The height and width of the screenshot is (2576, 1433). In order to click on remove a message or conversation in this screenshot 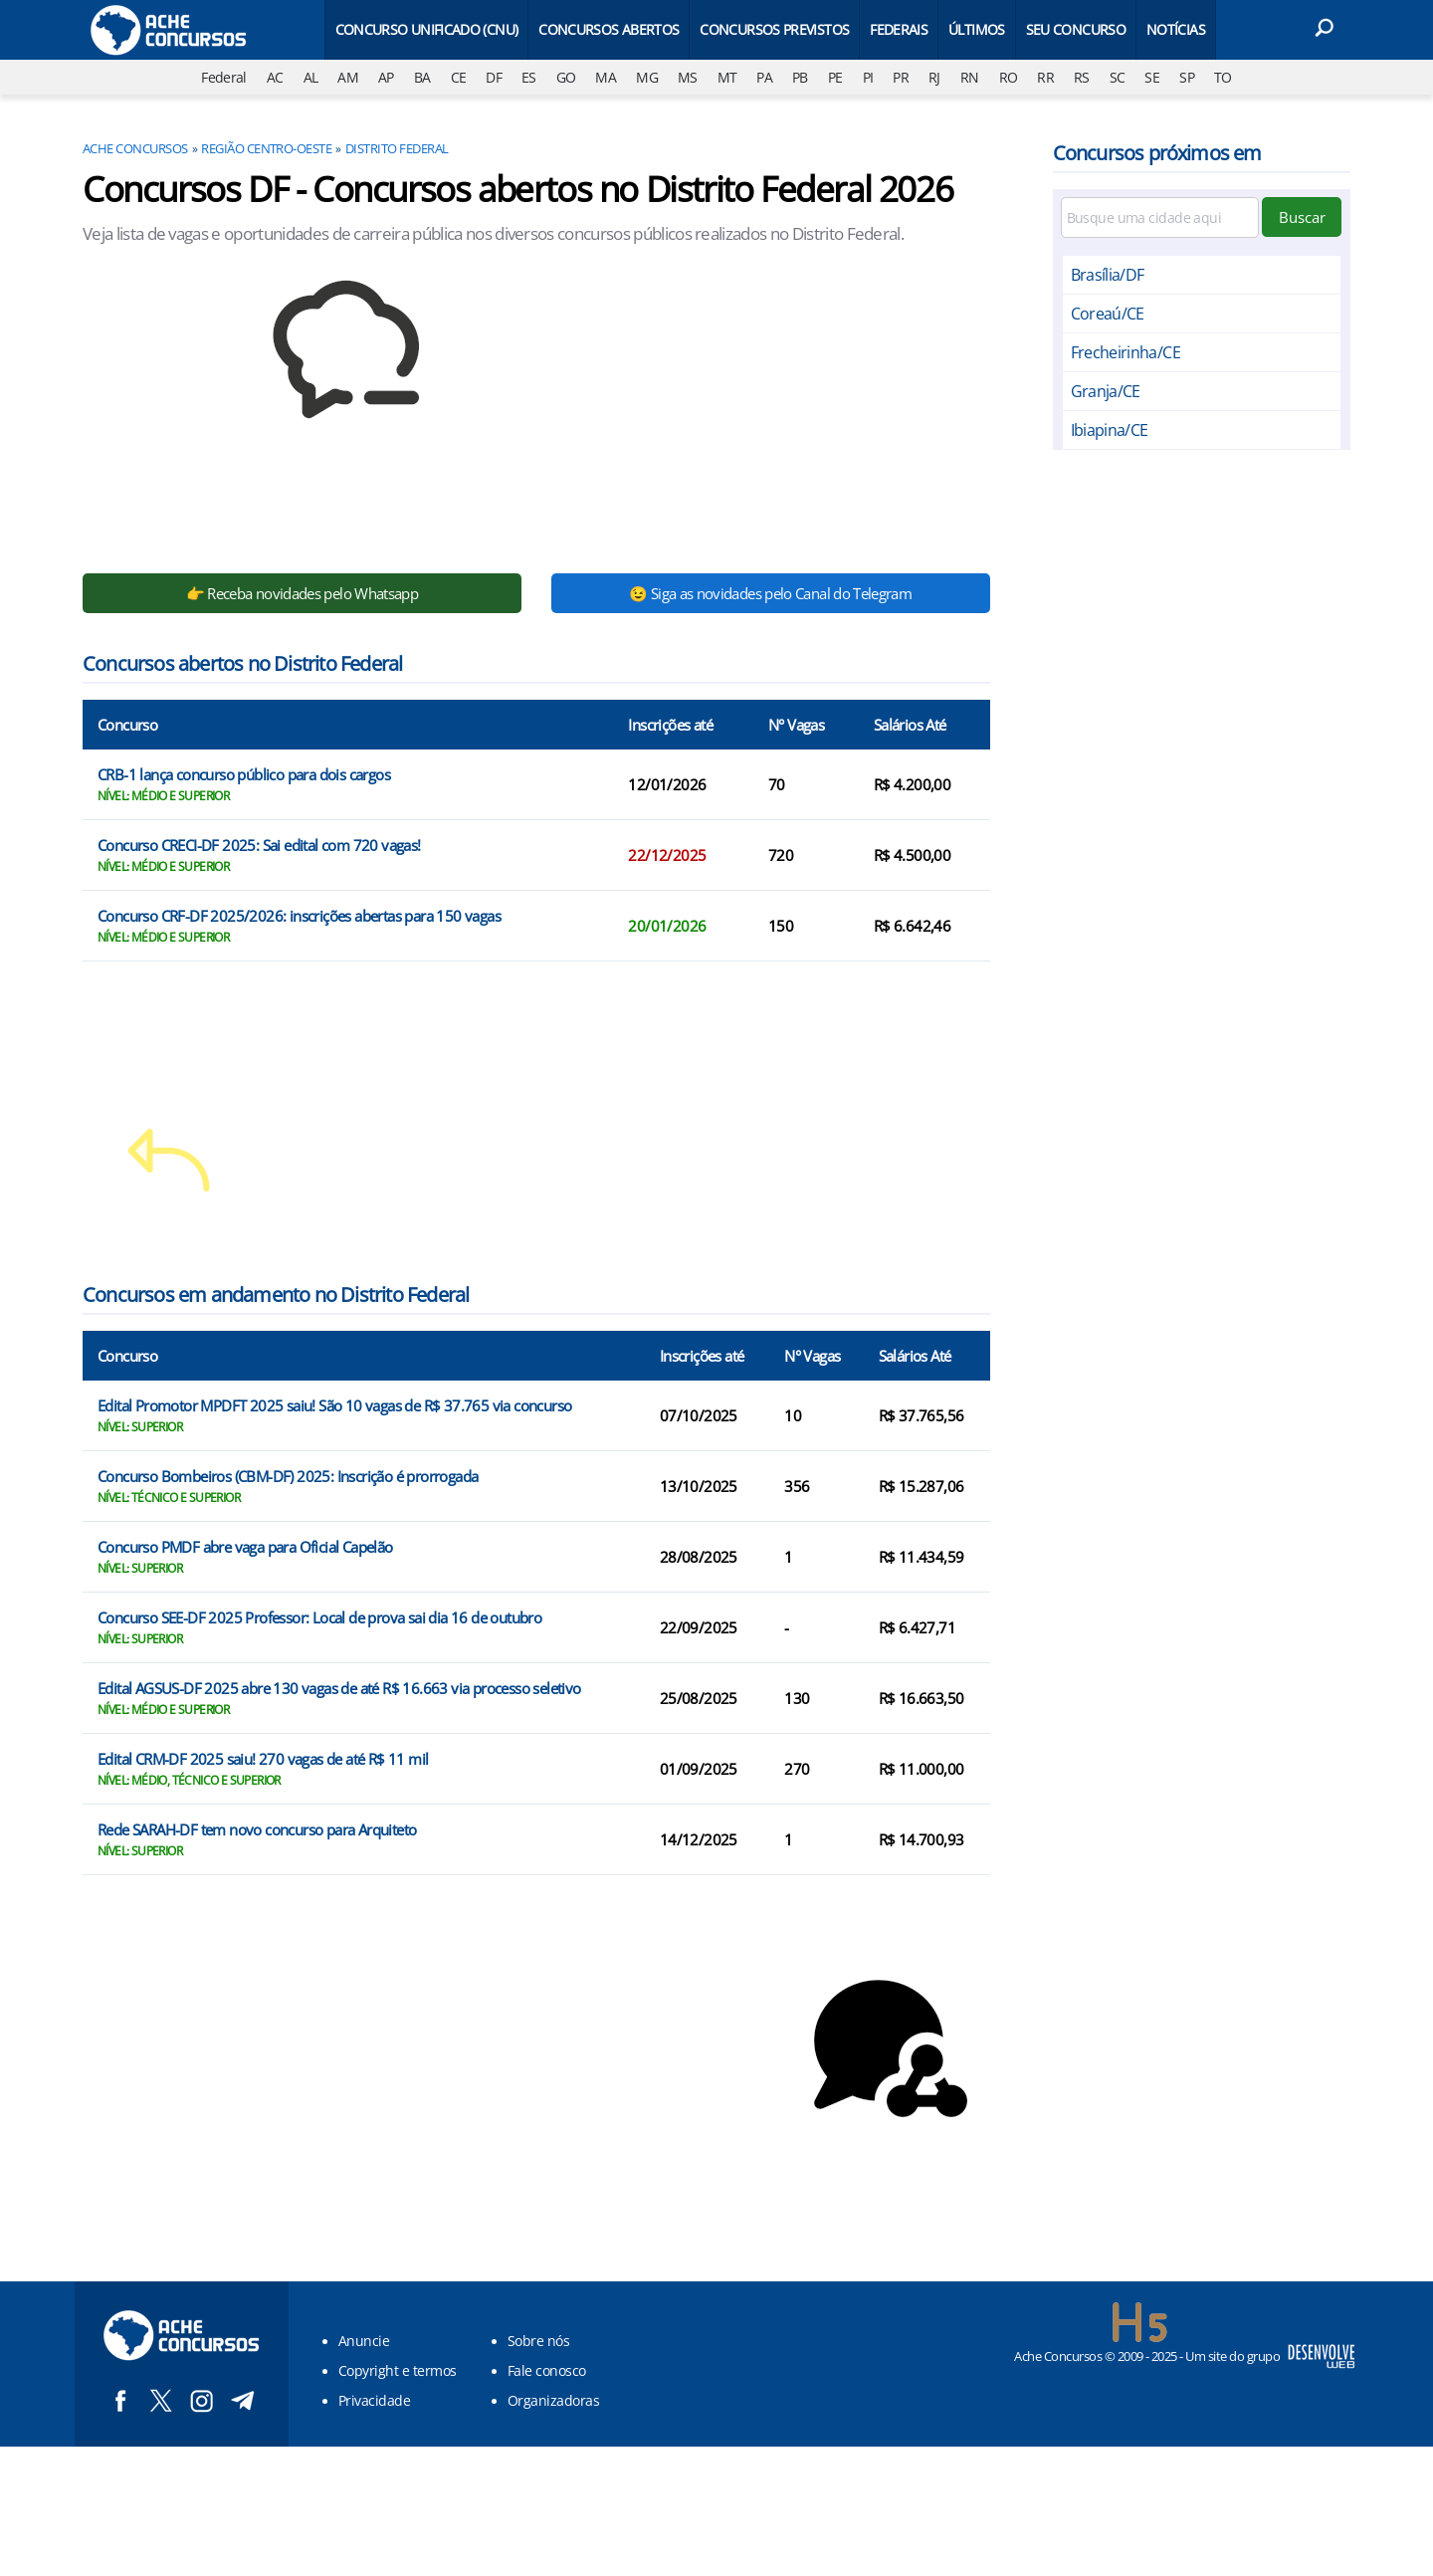, I will do `click(343, 349)`.